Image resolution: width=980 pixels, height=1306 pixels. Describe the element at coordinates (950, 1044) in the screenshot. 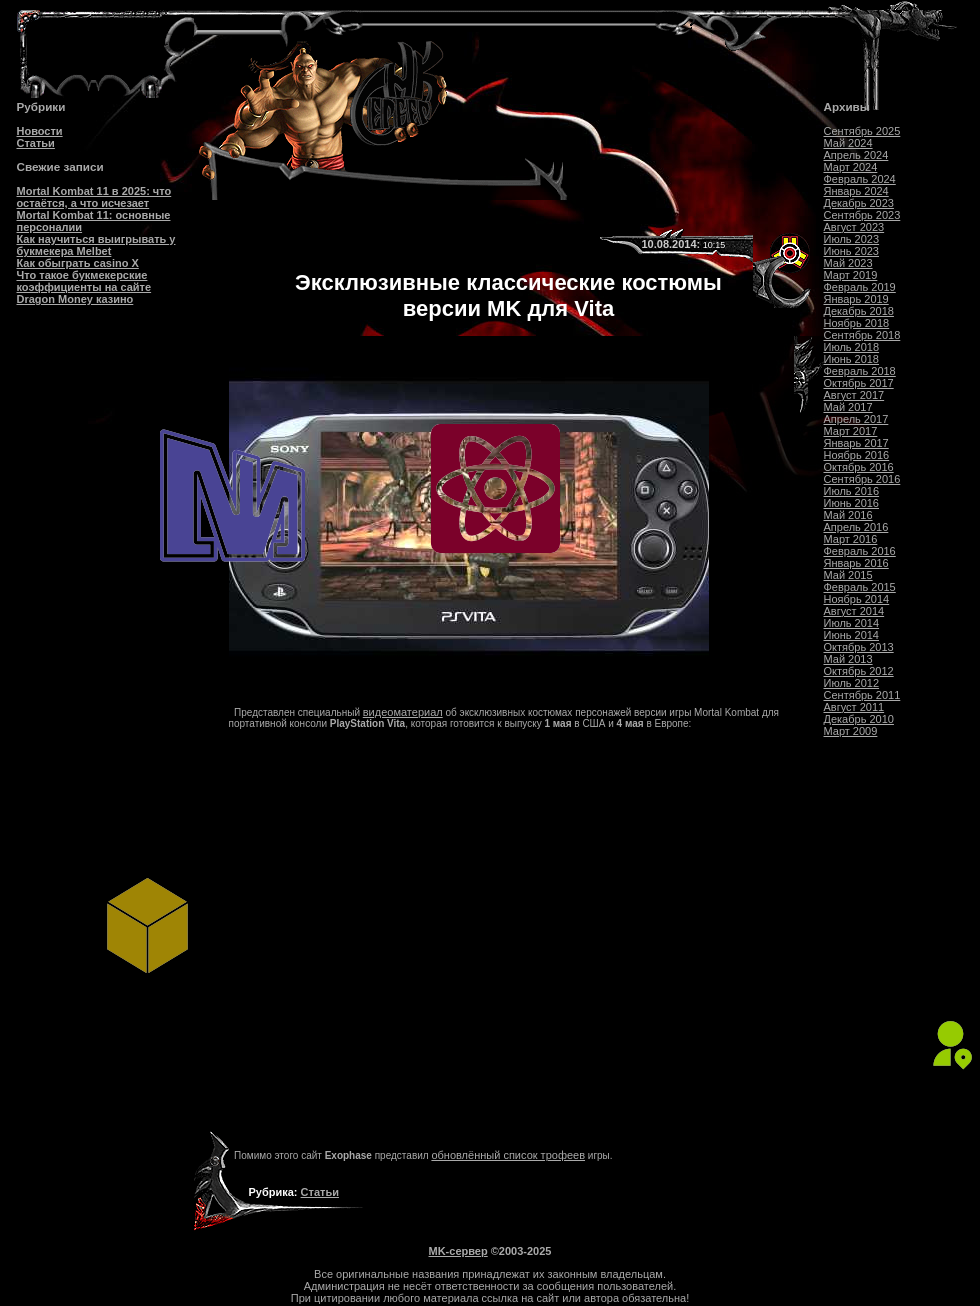

I see `view user's current location` at that location.